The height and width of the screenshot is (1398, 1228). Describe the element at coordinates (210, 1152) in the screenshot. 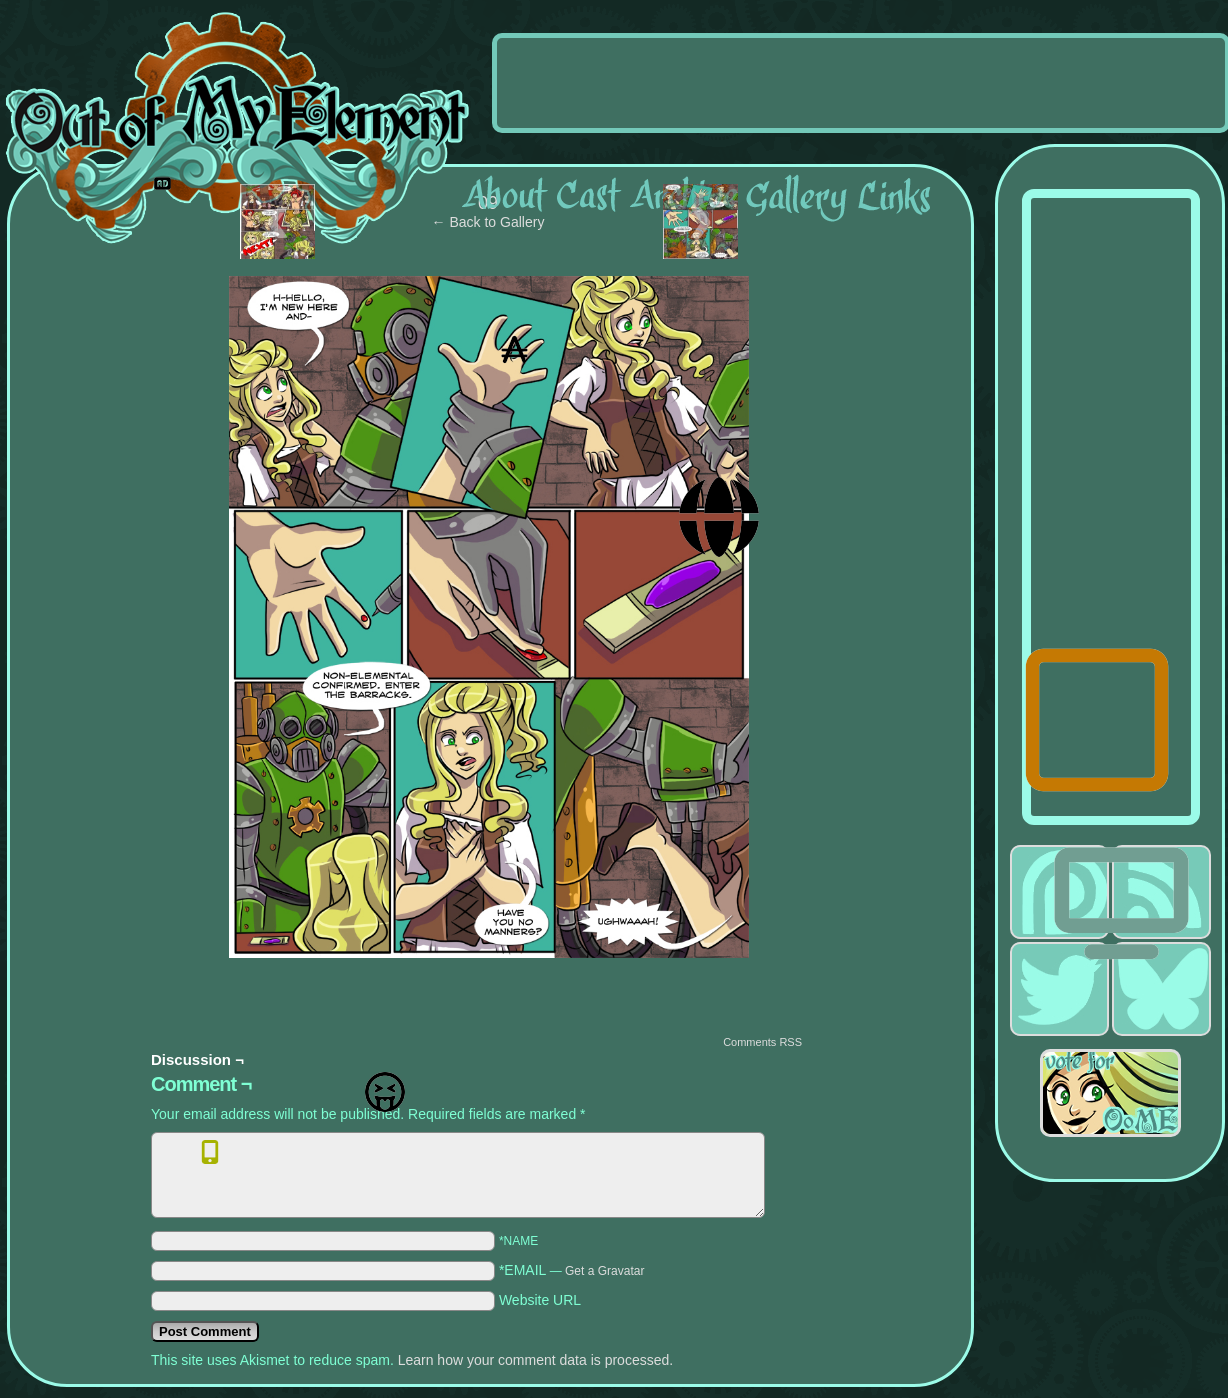

I see `access mobile device settings` at that location.